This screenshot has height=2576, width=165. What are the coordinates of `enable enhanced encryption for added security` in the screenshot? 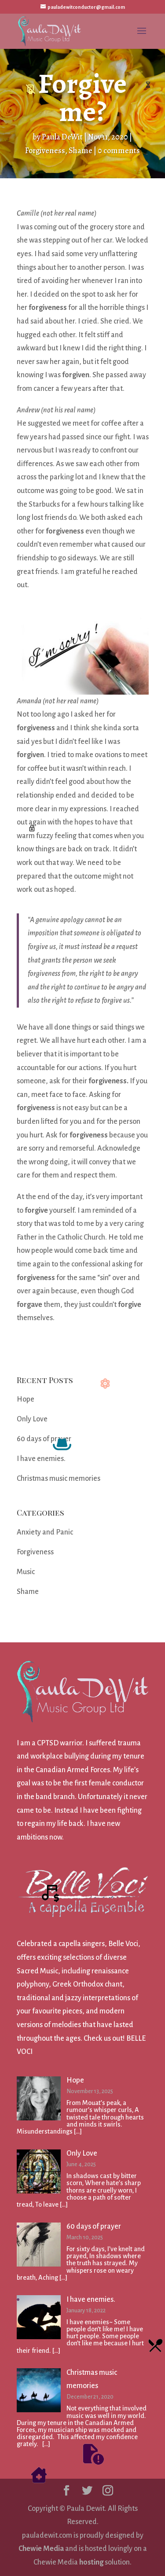 It's located at (32, 828).